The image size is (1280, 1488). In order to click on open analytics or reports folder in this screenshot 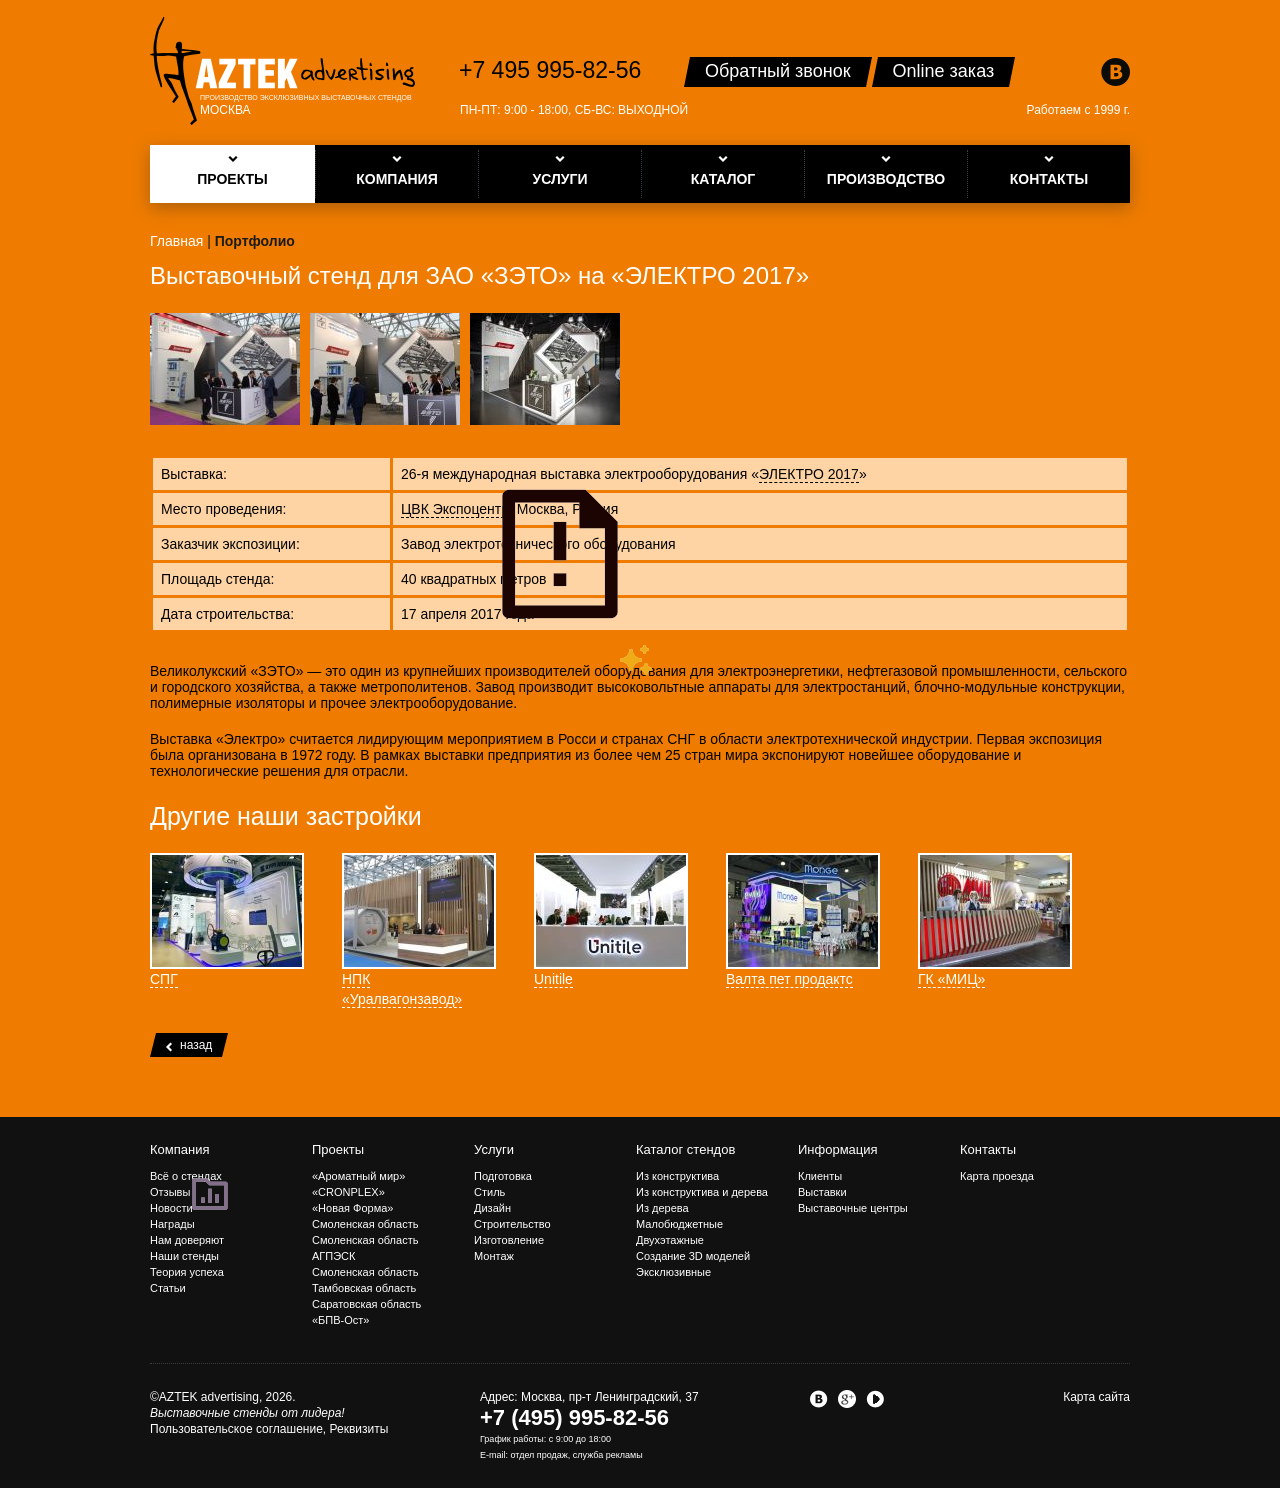, I will do `click(210, 1194)`.